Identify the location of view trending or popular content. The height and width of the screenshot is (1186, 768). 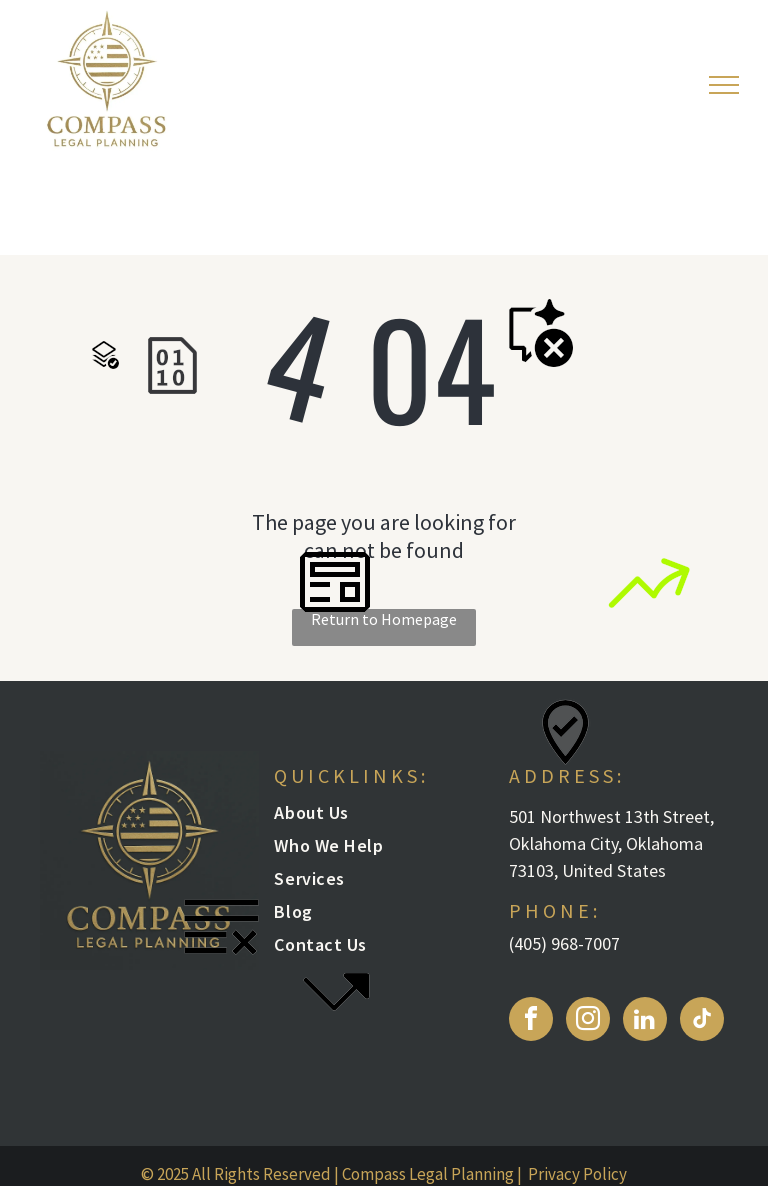
(649, 582).